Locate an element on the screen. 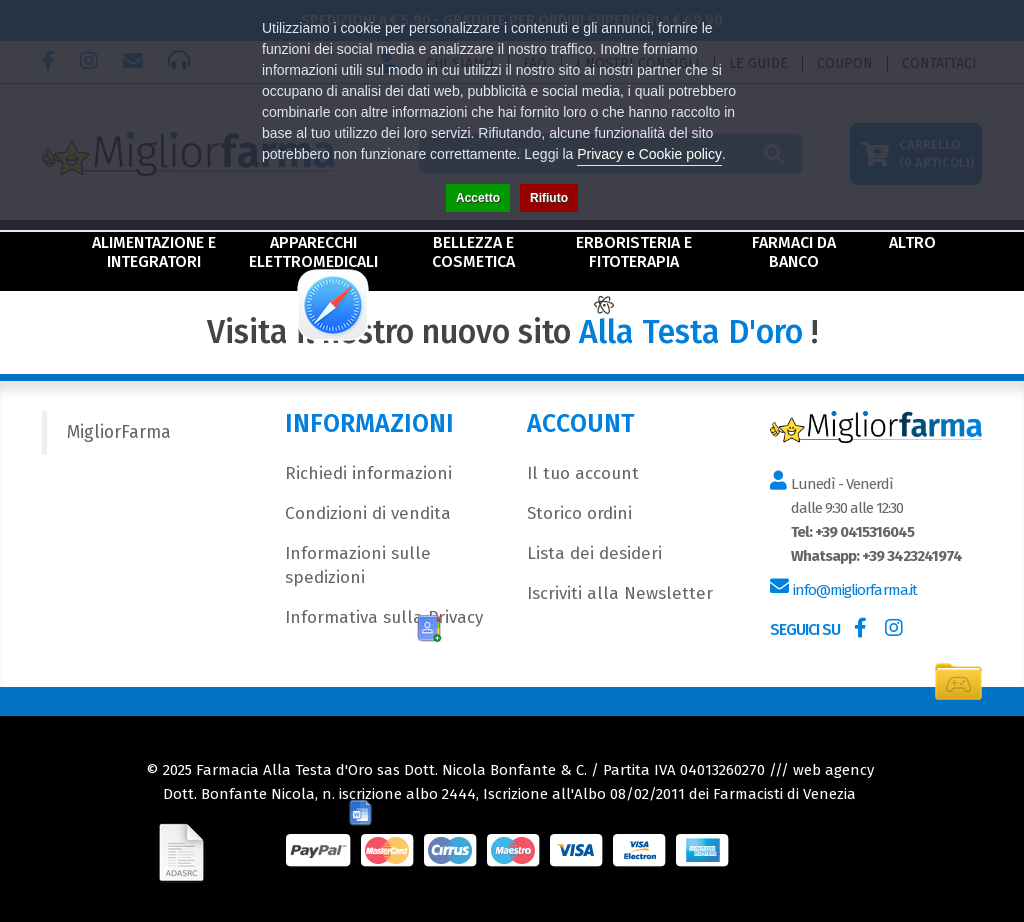 The height and width of the screenshot is (922, 1024). add a new contact is located at coordinates (429, 628).